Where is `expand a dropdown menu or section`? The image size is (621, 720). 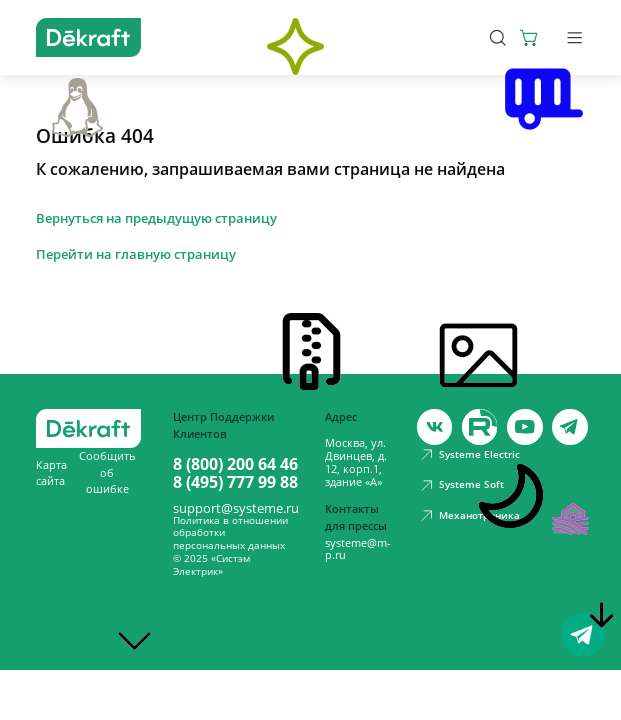 expand a dropdown menu or section is located at coordinates (134, 639).